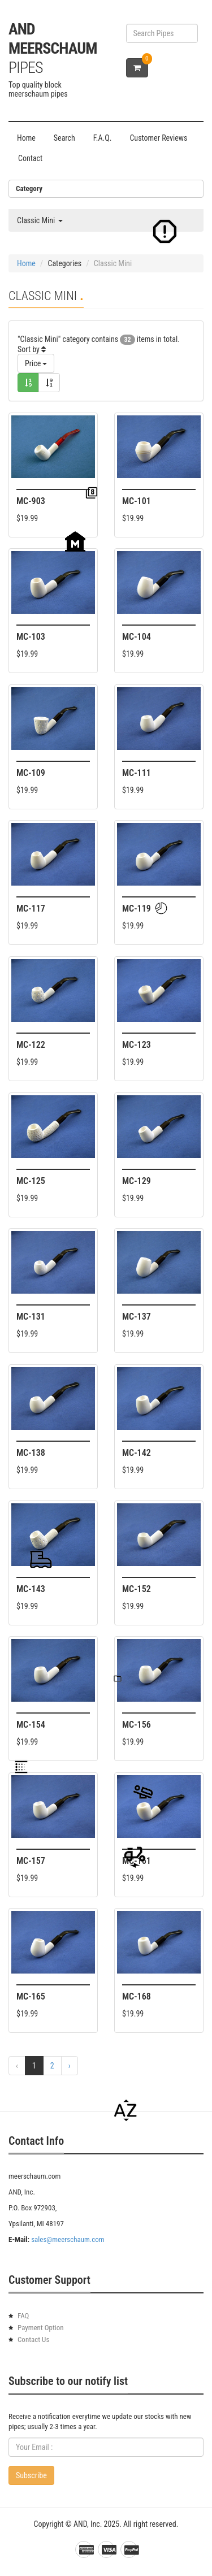 The image size is (212, 2576). What do you see at coordinates (161, 908) in the screenshot?
I see `view analytics or statistics breakdown` at bounding box center [161, 908].